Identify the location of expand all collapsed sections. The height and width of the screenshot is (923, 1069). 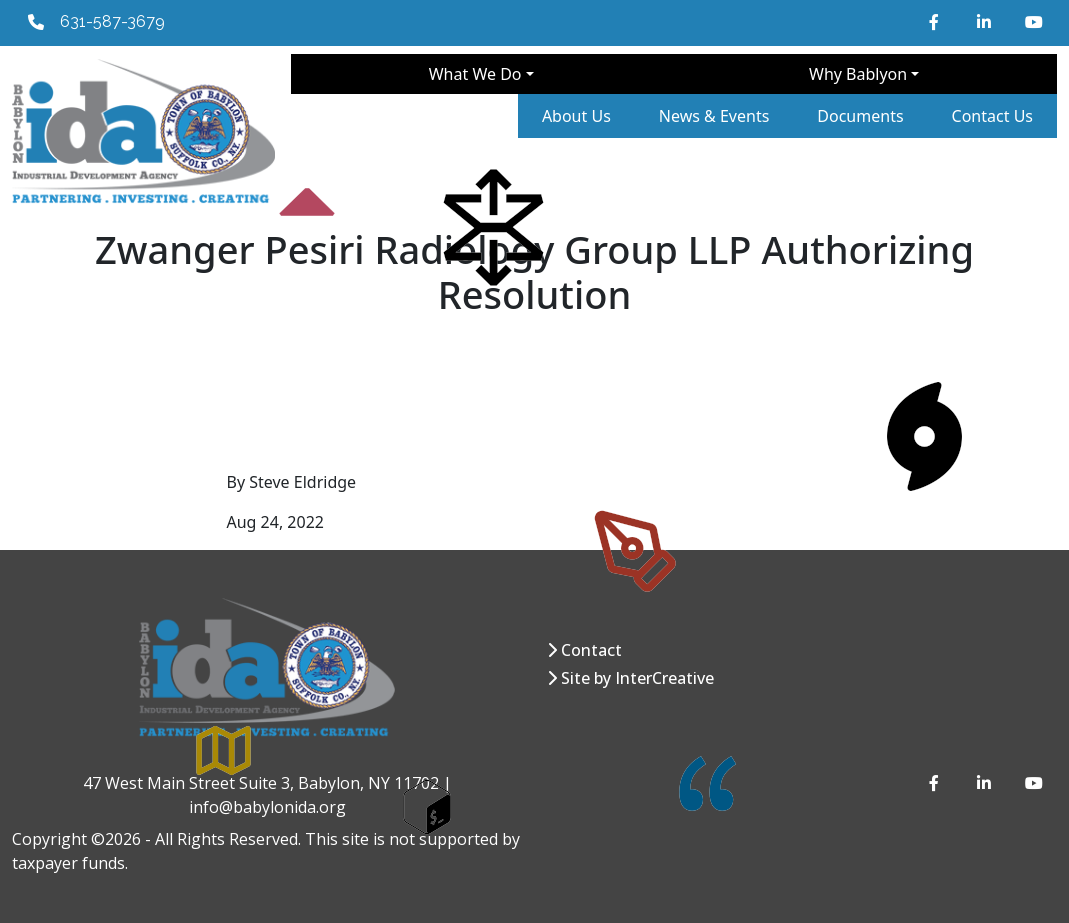
(493, 227).